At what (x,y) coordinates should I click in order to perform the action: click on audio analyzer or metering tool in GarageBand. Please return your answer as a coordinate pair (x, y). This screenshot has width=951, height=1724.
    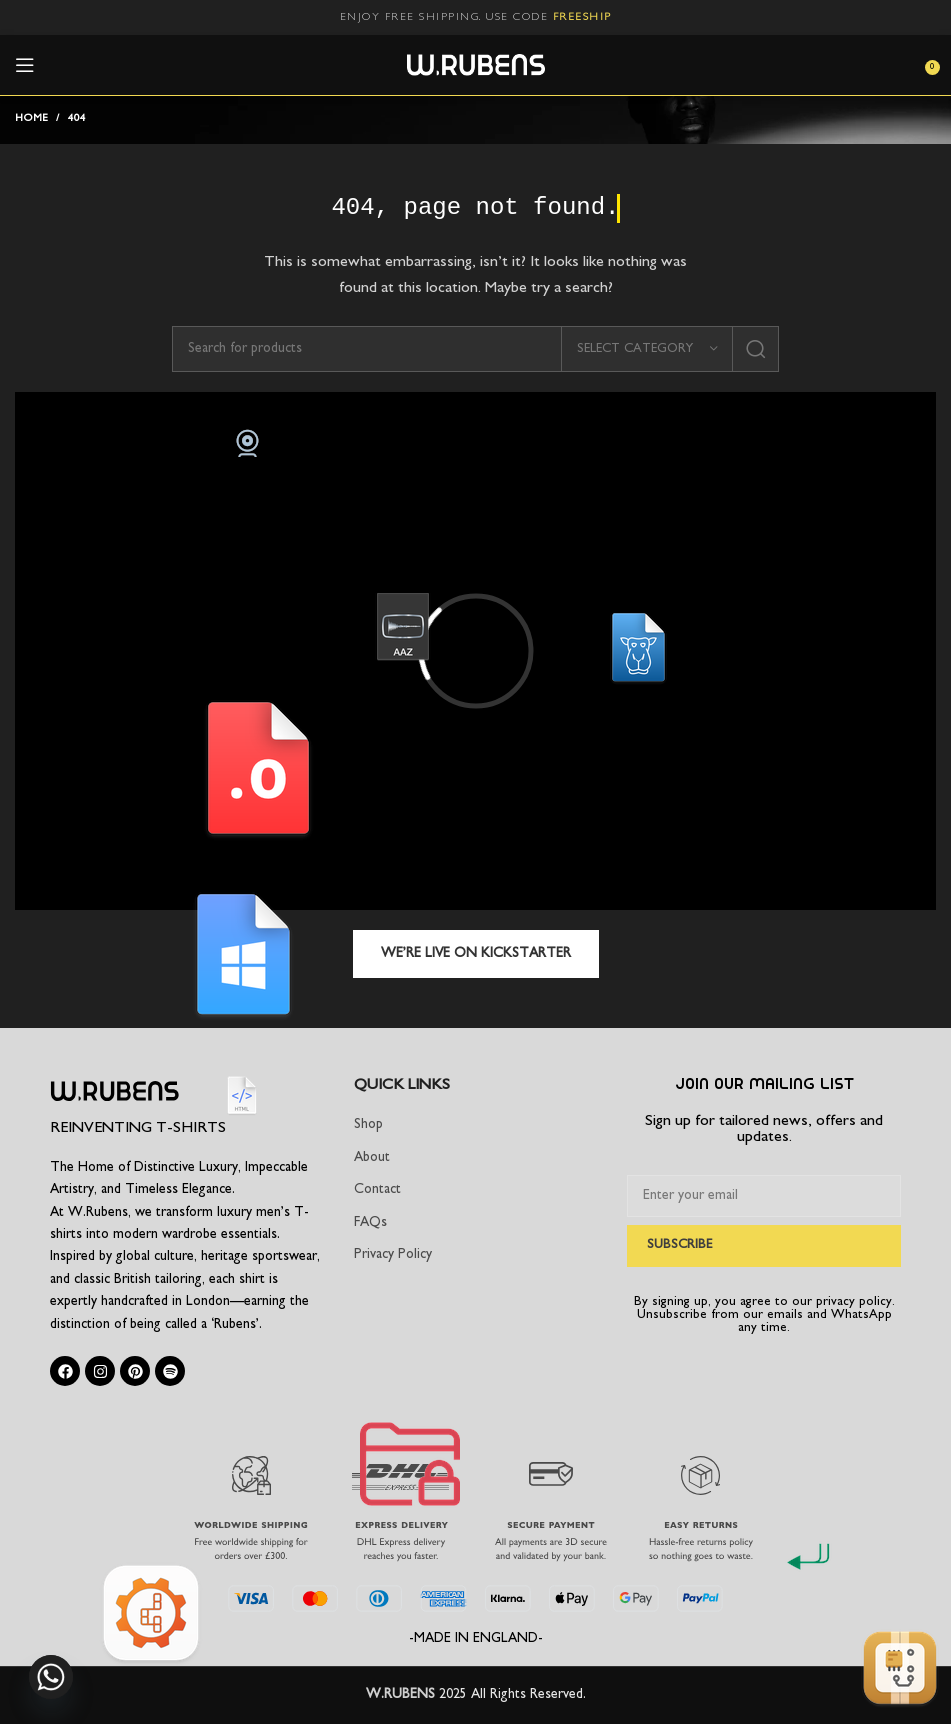
    Looking at the image, I should click on (403, 628).